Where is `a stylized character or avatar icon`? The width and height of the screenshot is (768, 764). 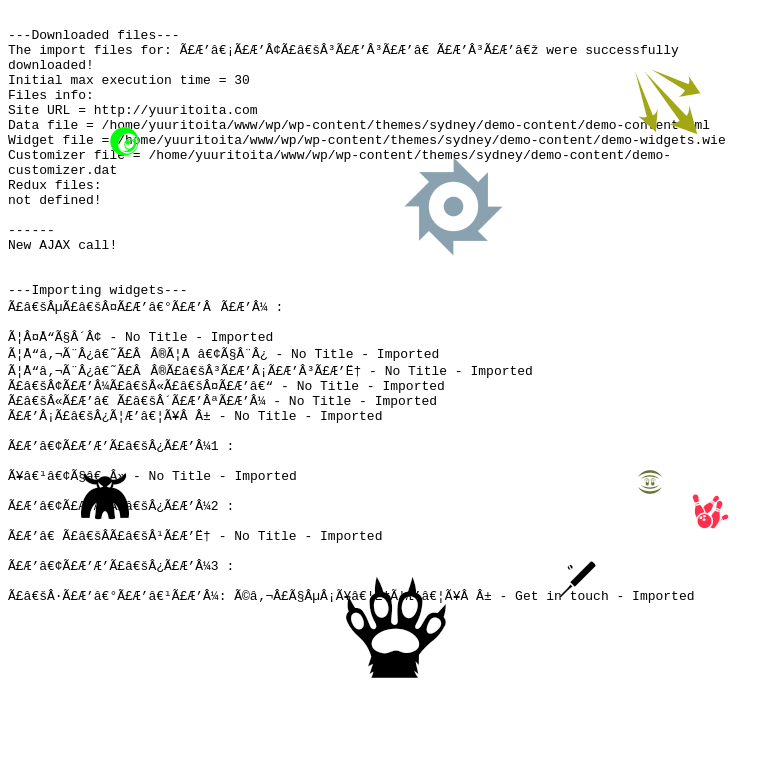 a stylized character or avatar icon is located at coordinates (650, 482).